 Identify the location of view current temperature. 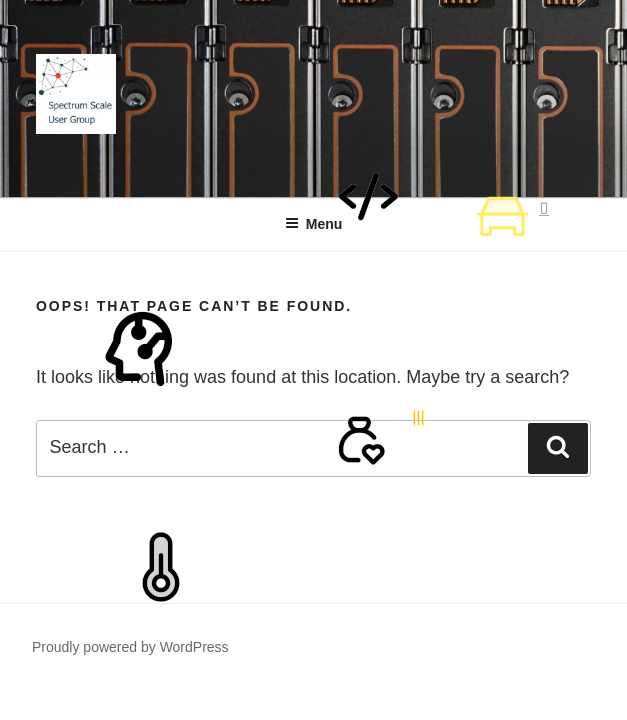
(161, 567).